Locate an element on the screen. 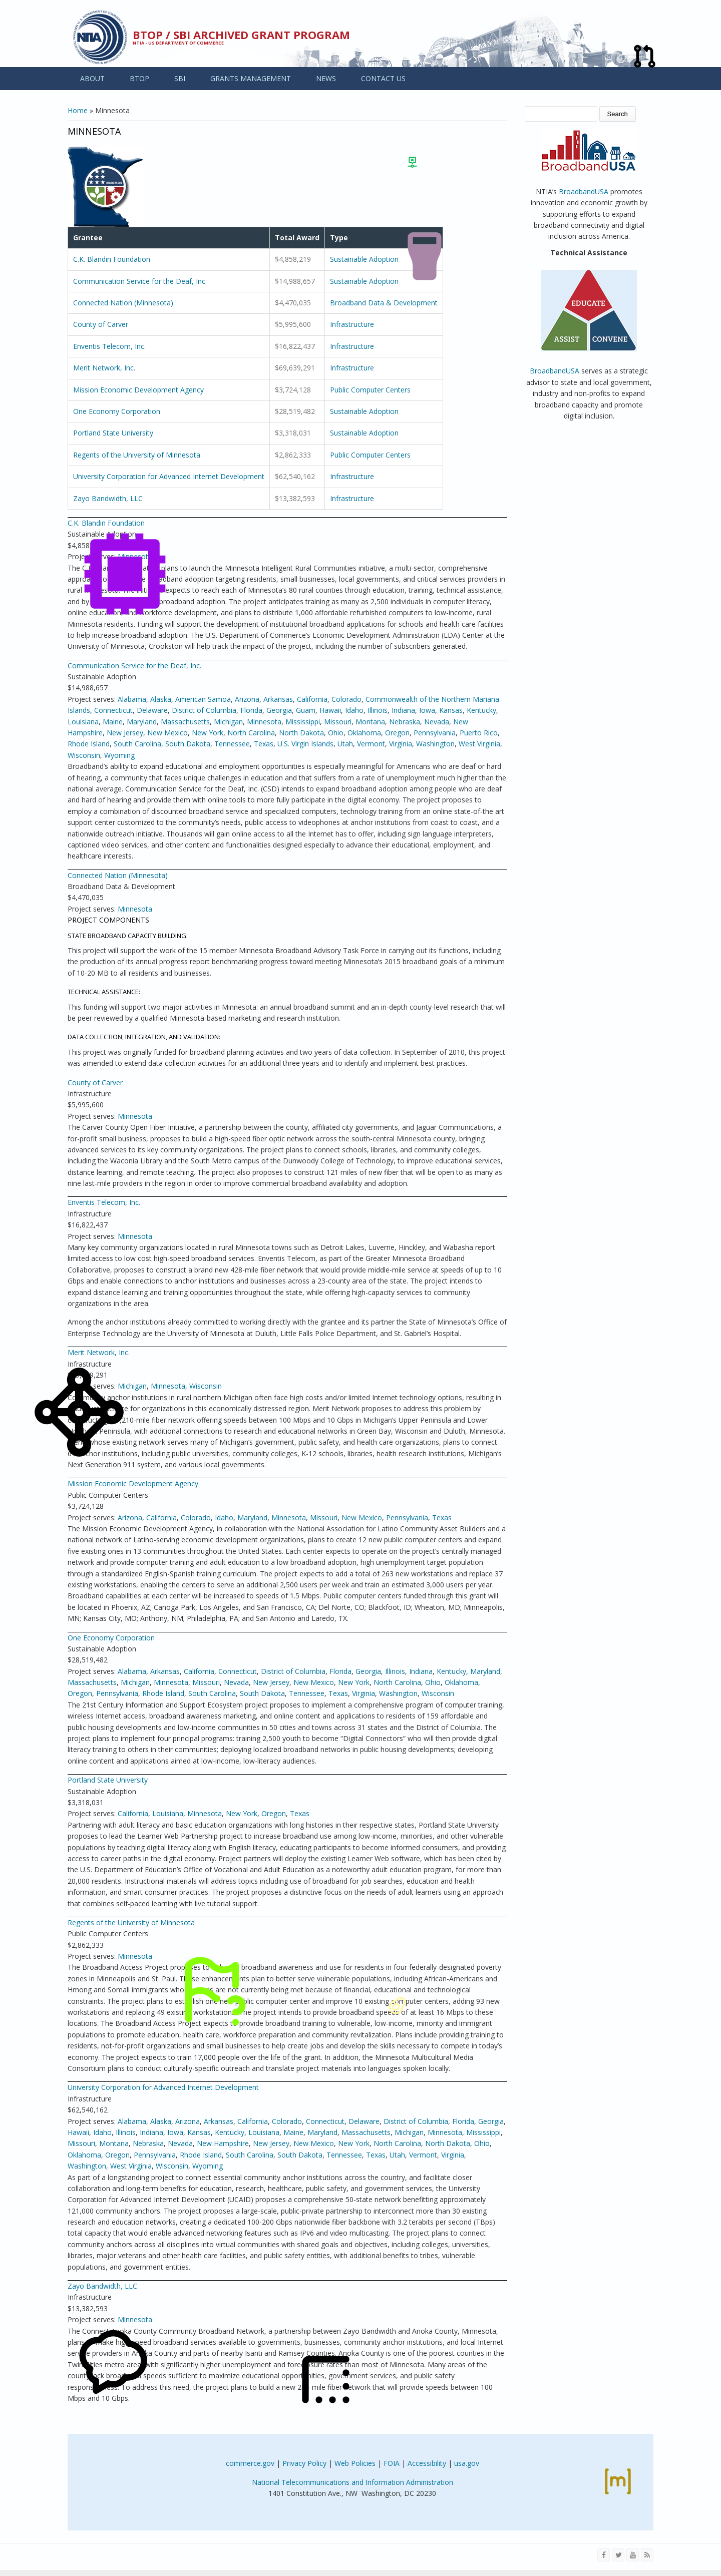 The width and height of the screenshot is (721, 2576). remove an event from the timeline is located at coordinates (412, 162).